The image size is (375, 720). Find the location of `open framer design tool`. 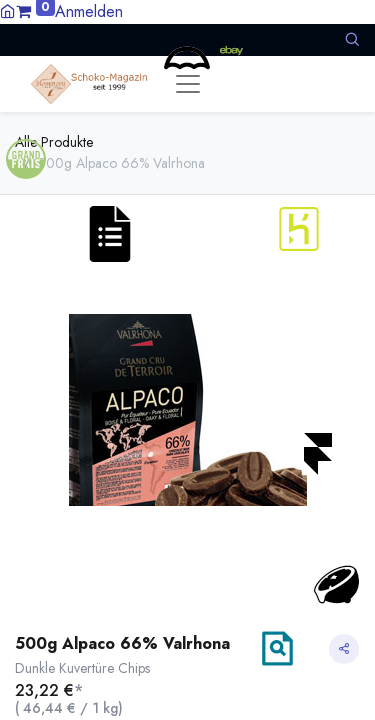

open framer design tool is located at coordinates (318, 454).